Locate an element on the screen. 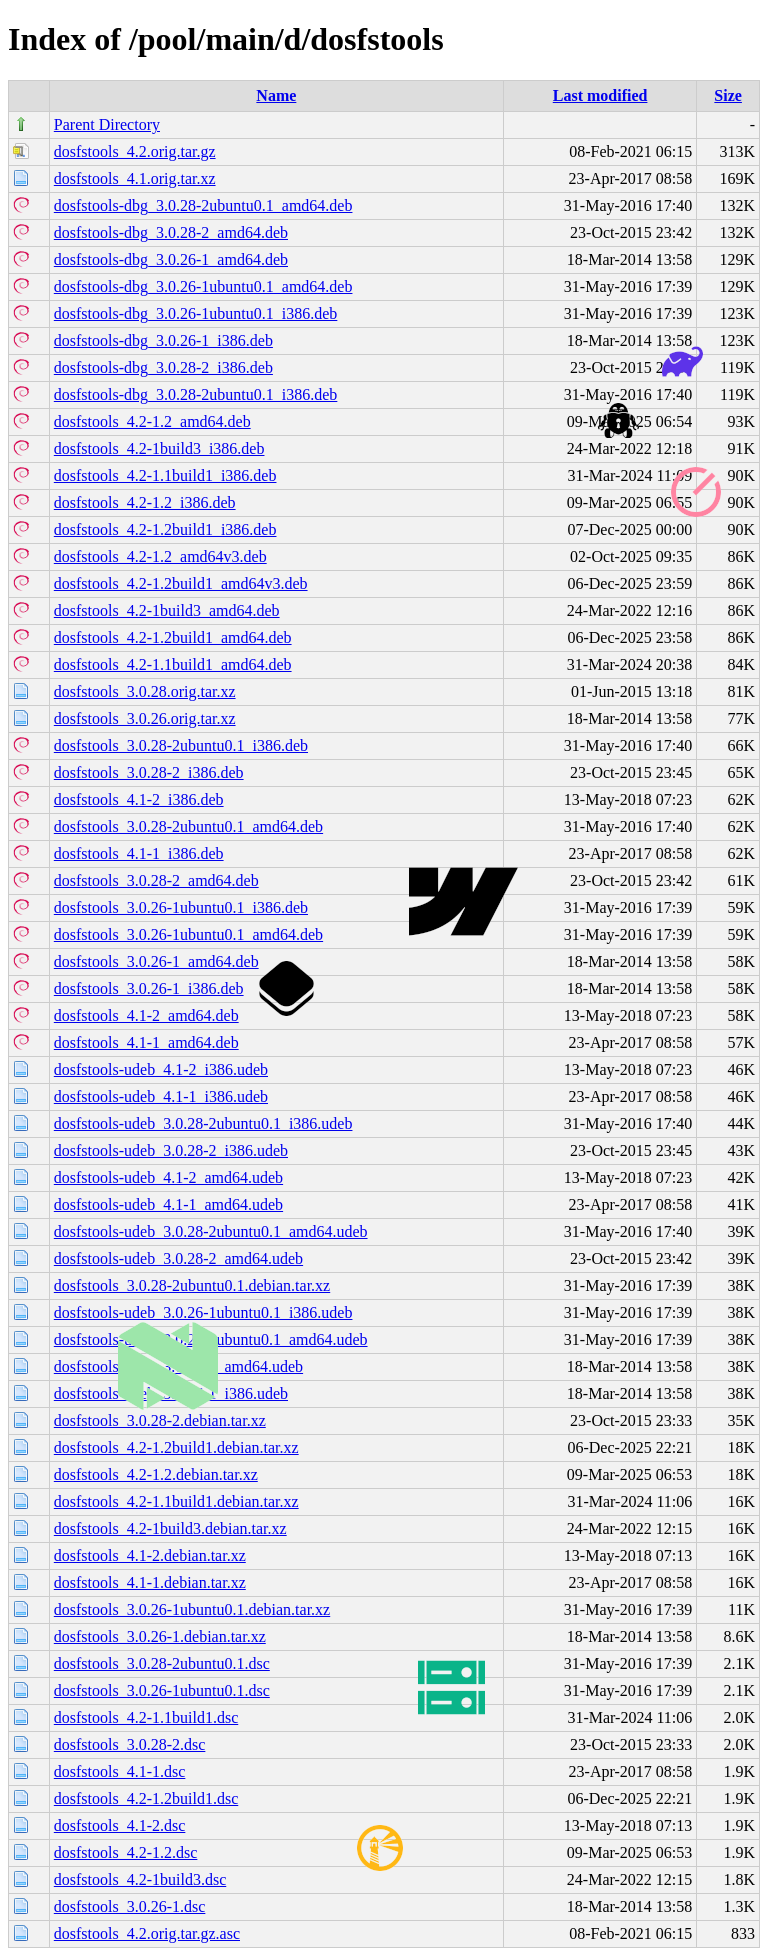 The image size is (768, 1956). Gradle build automation tool logo is located at coordinates (682, 361).